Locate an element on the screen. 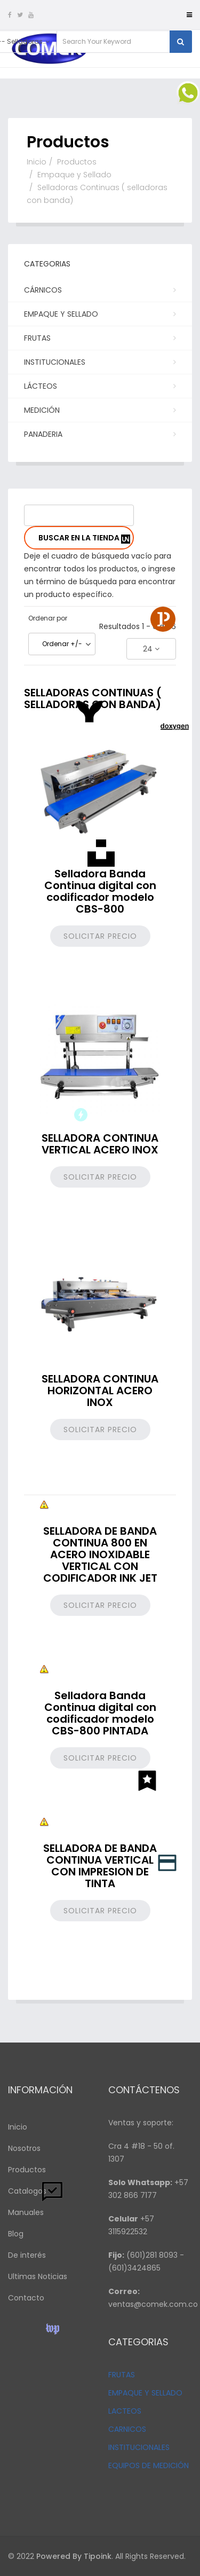  AMP (Accelerated Mobile Pages) logo is located at coordinates (81, 1114).